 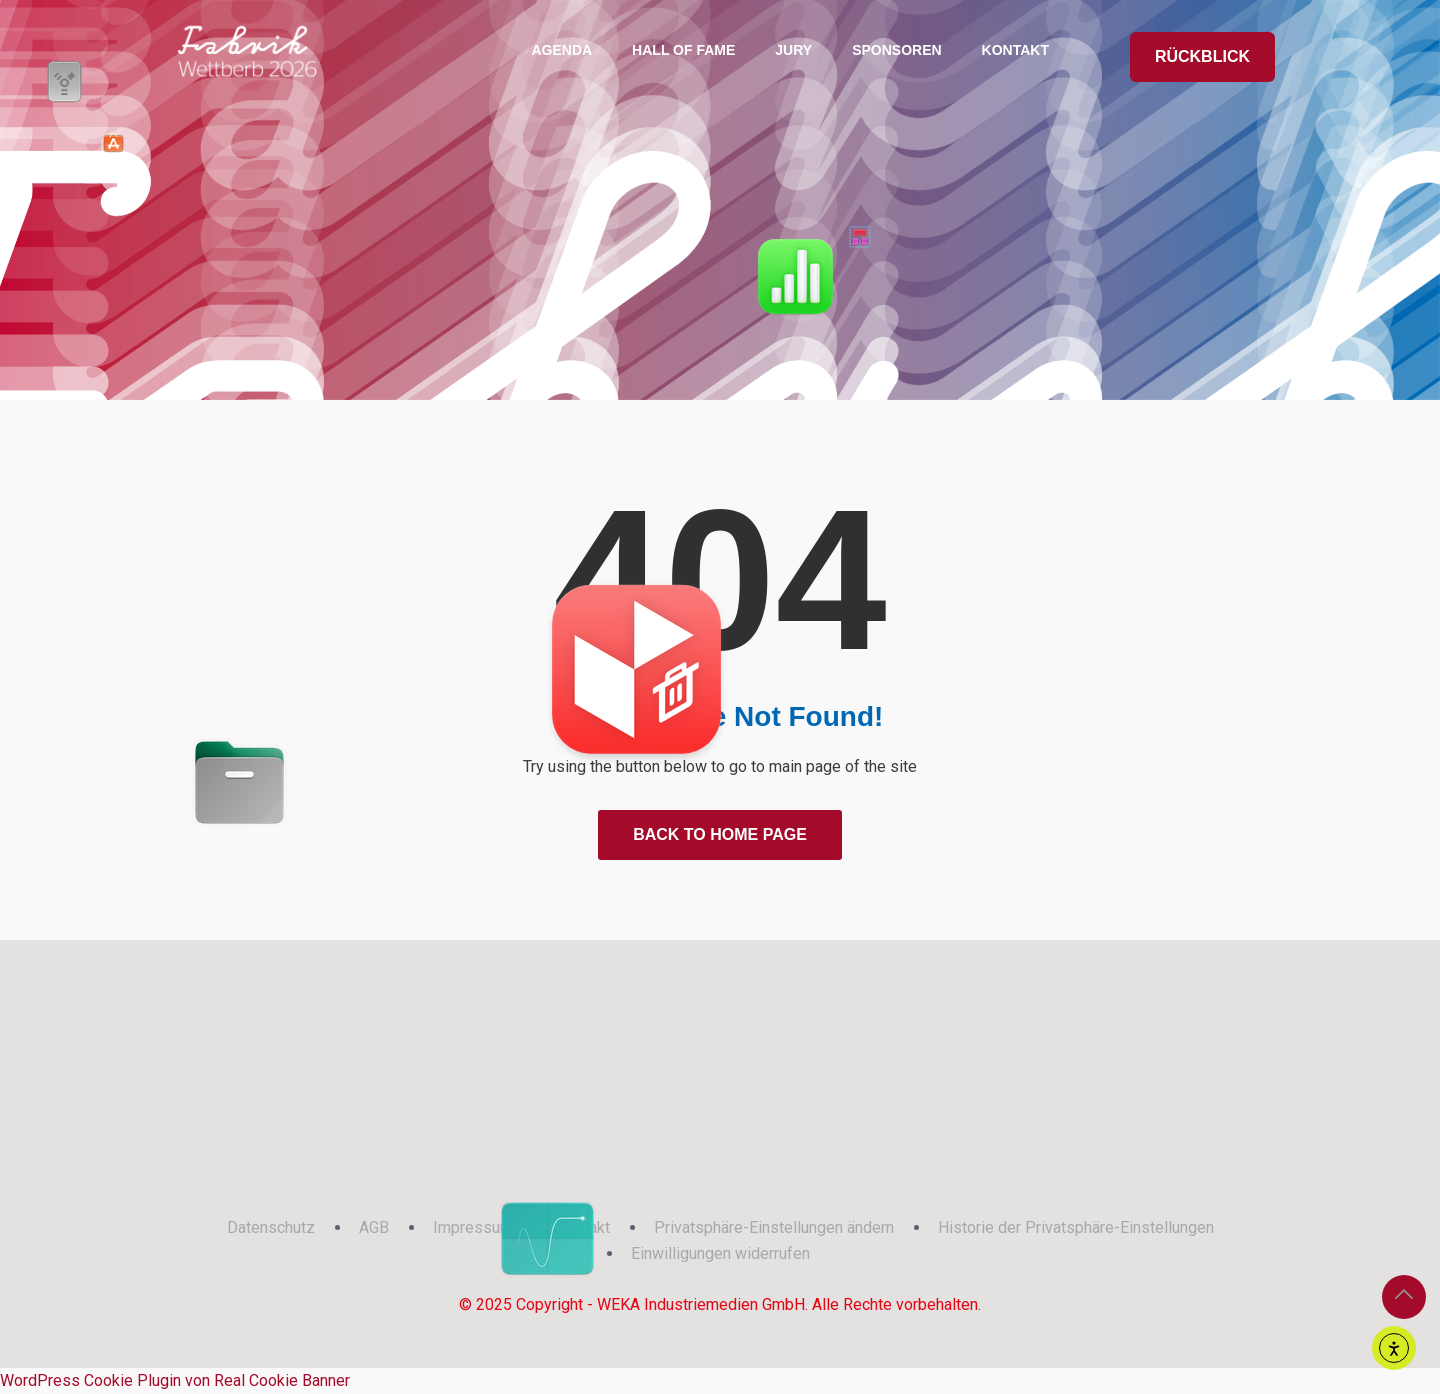 I want to click on select all items in the current view, so click(x=860, y=237).